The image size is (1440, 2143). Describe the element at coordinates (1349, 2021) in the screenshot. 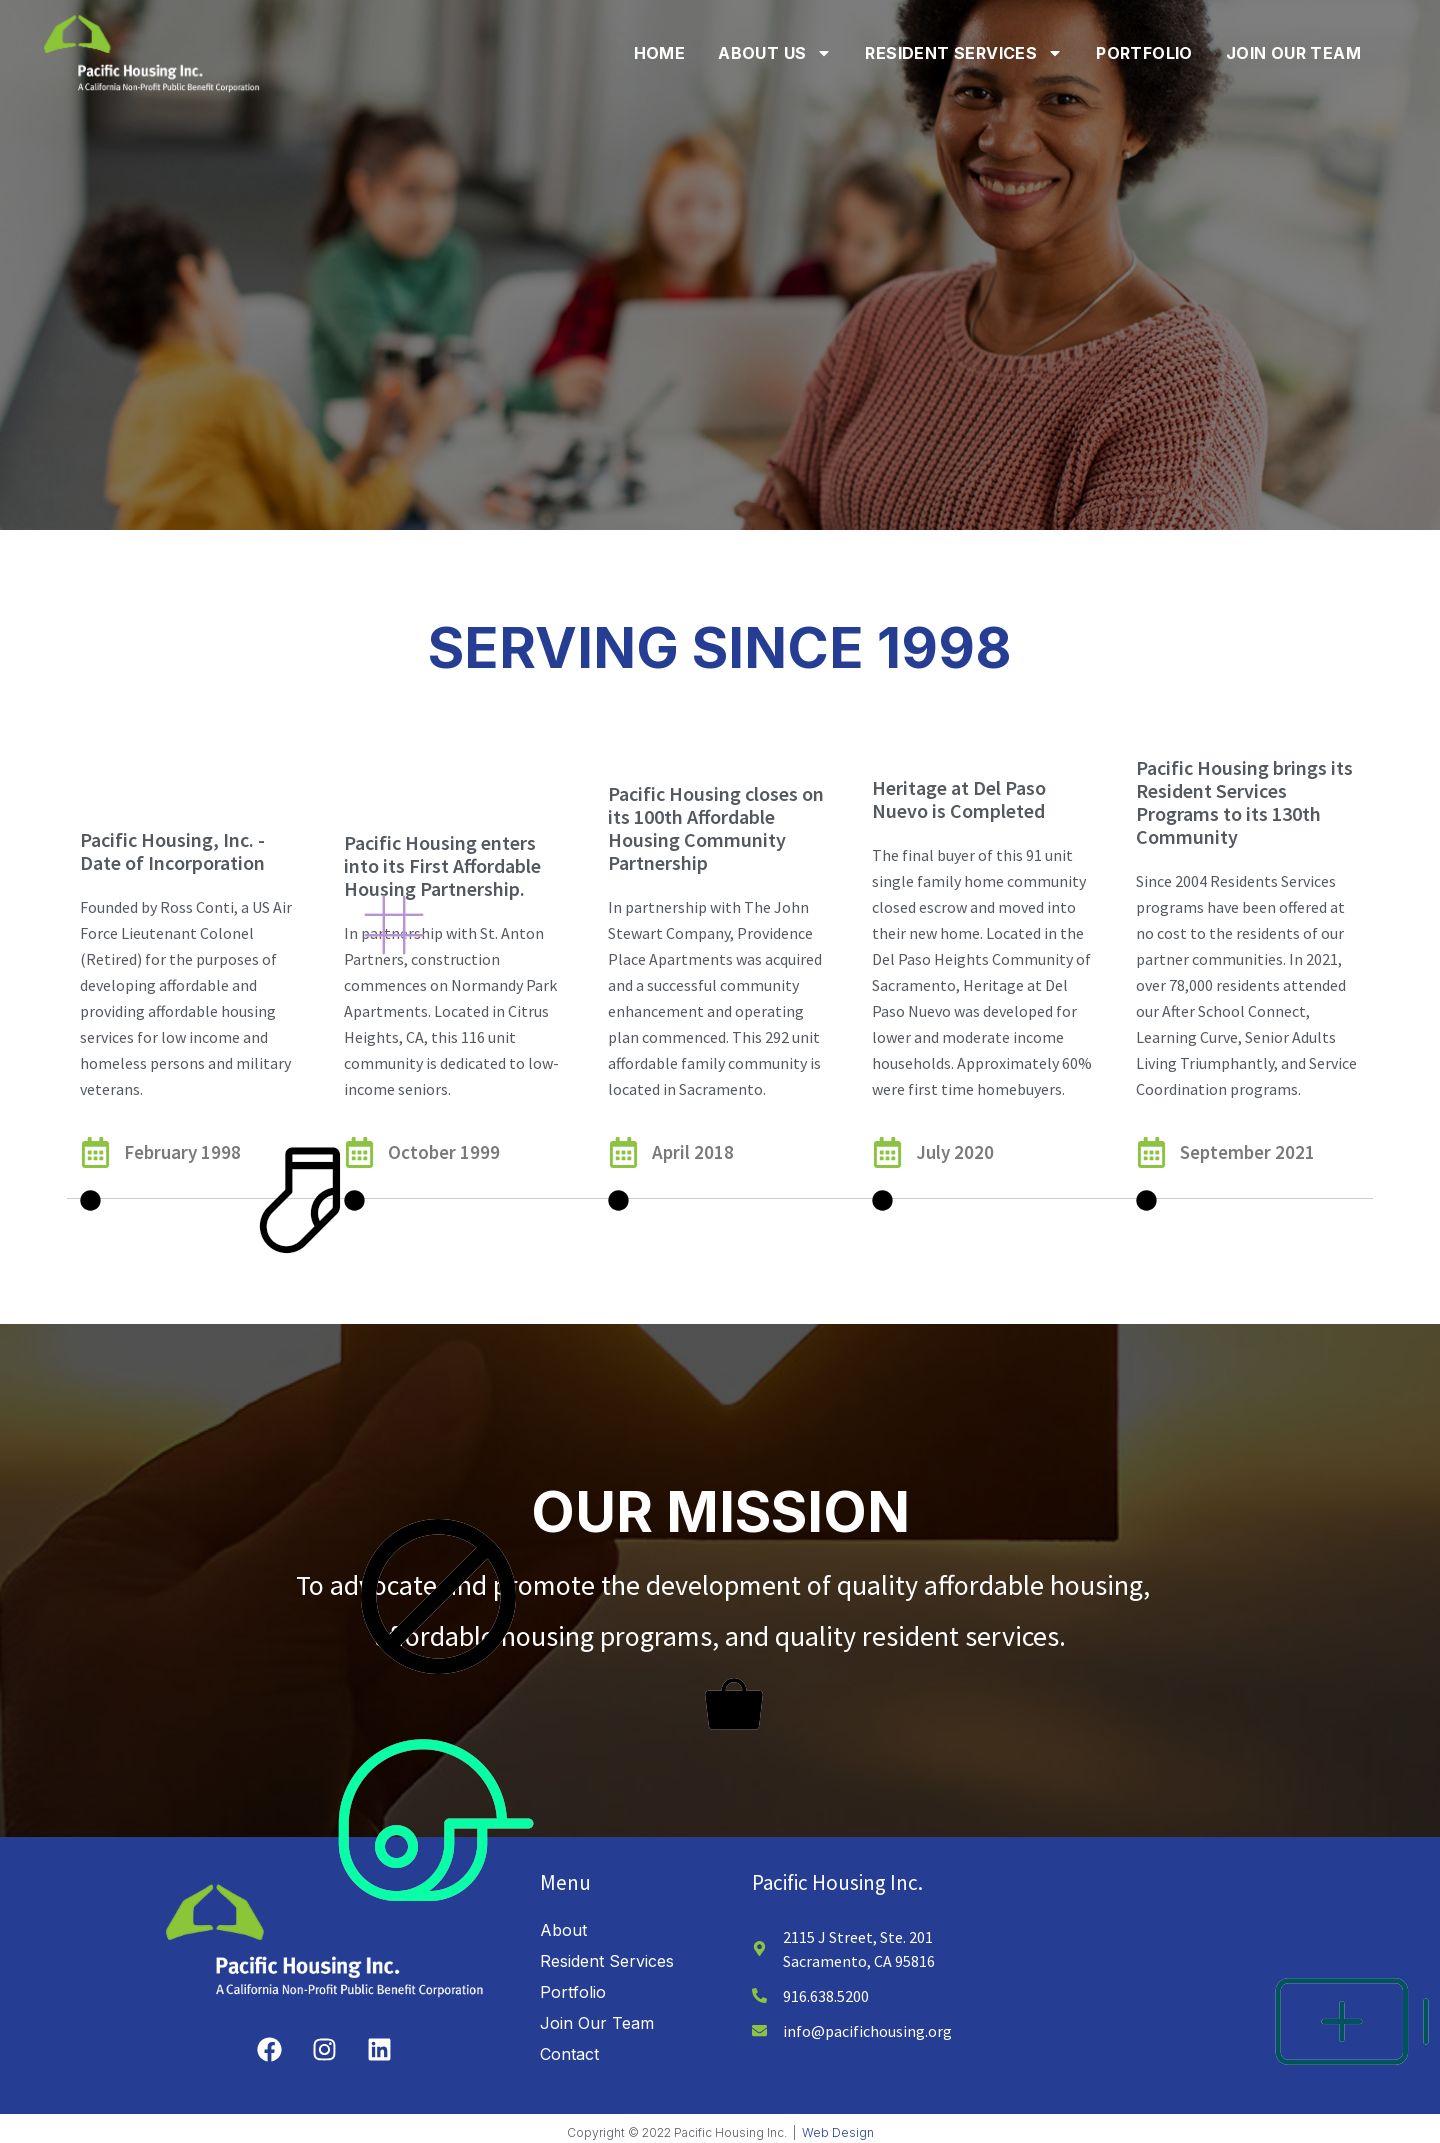

I see `add or extend battery life` at that location.